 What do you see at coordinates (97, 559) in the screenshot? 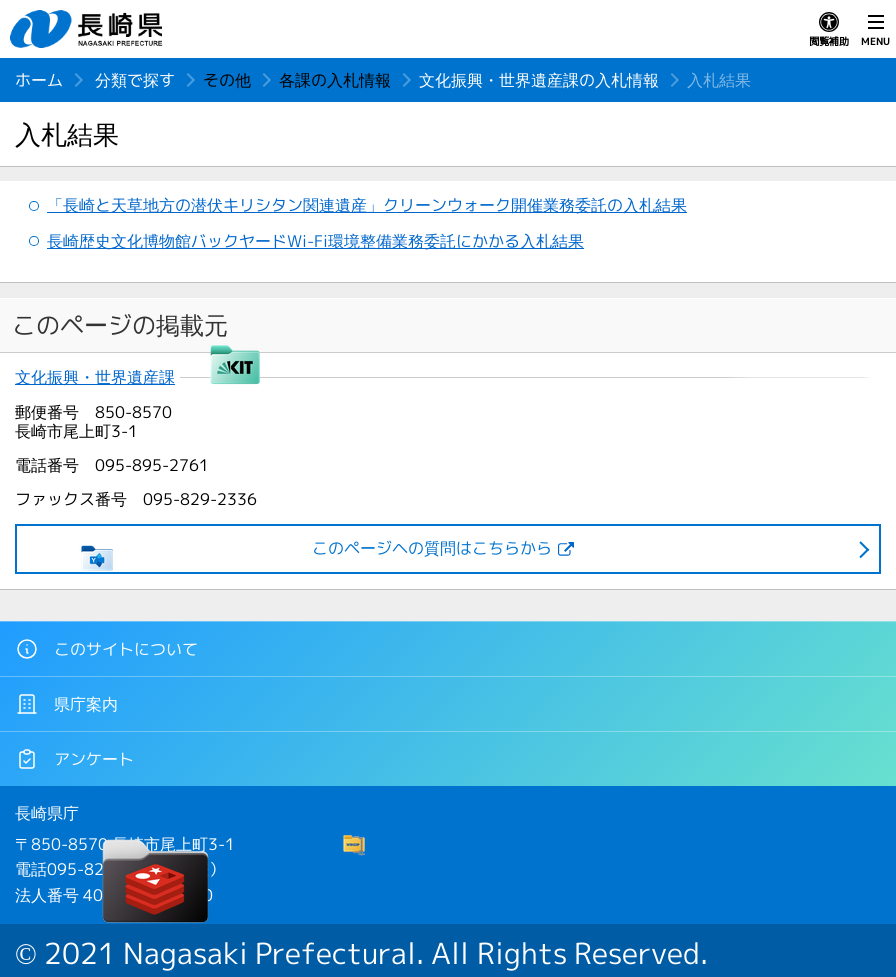
I see `open folder containing Microsoft Yammer files` at bounding box center [97, 559].